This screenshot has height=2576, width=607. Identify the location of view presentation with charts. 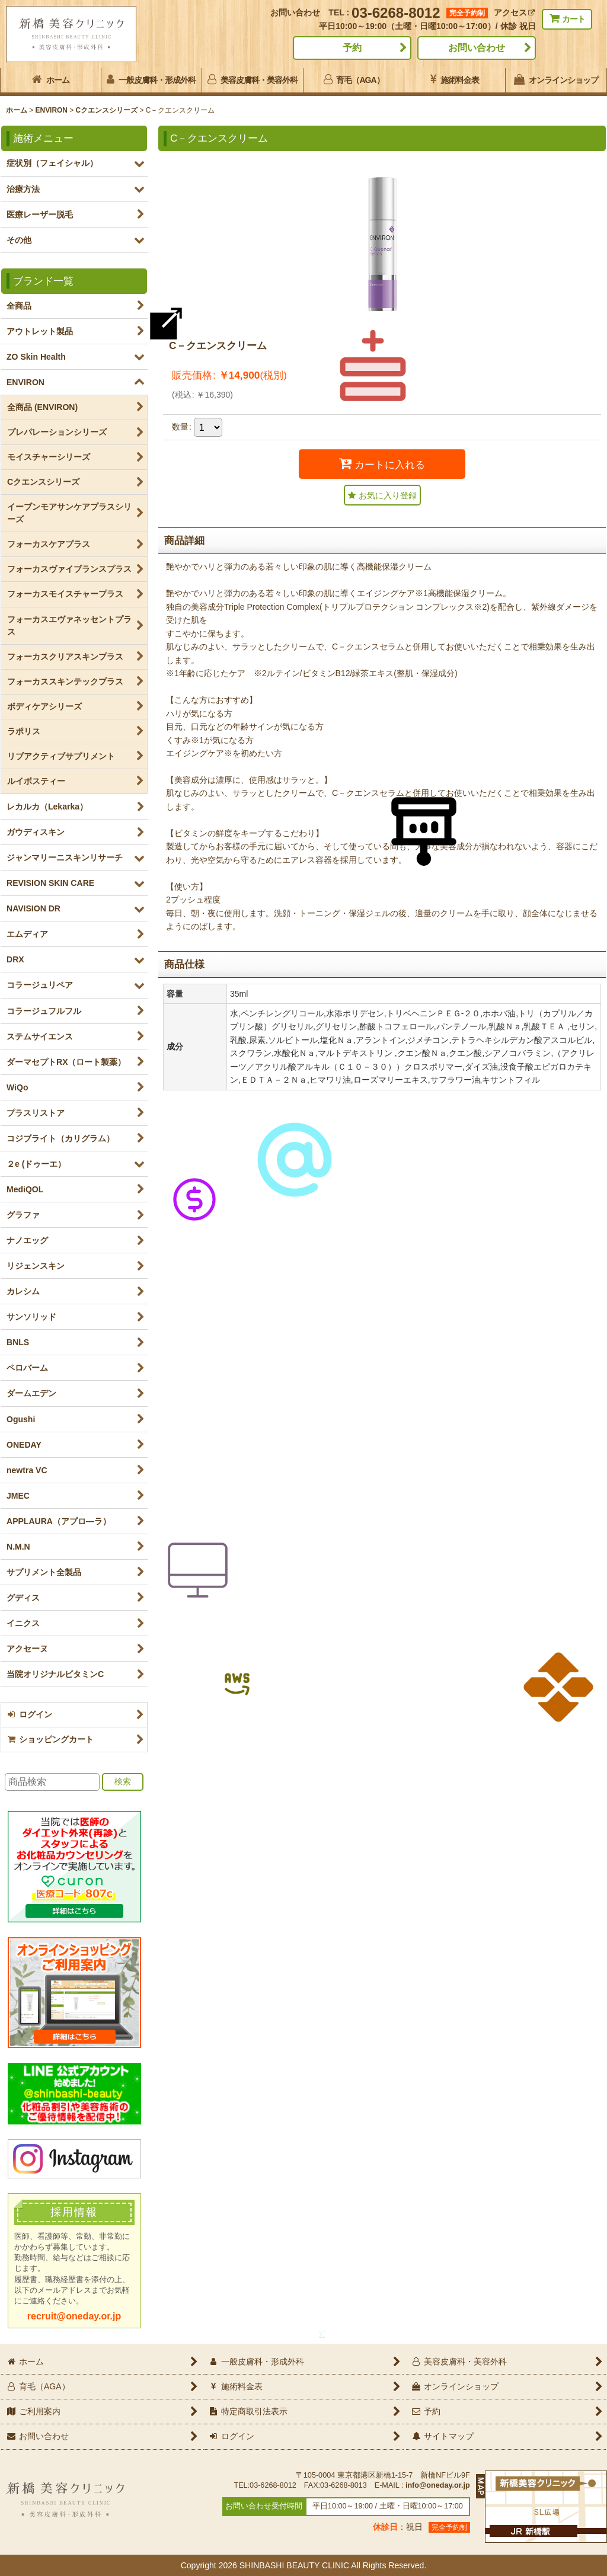
(424, 827).